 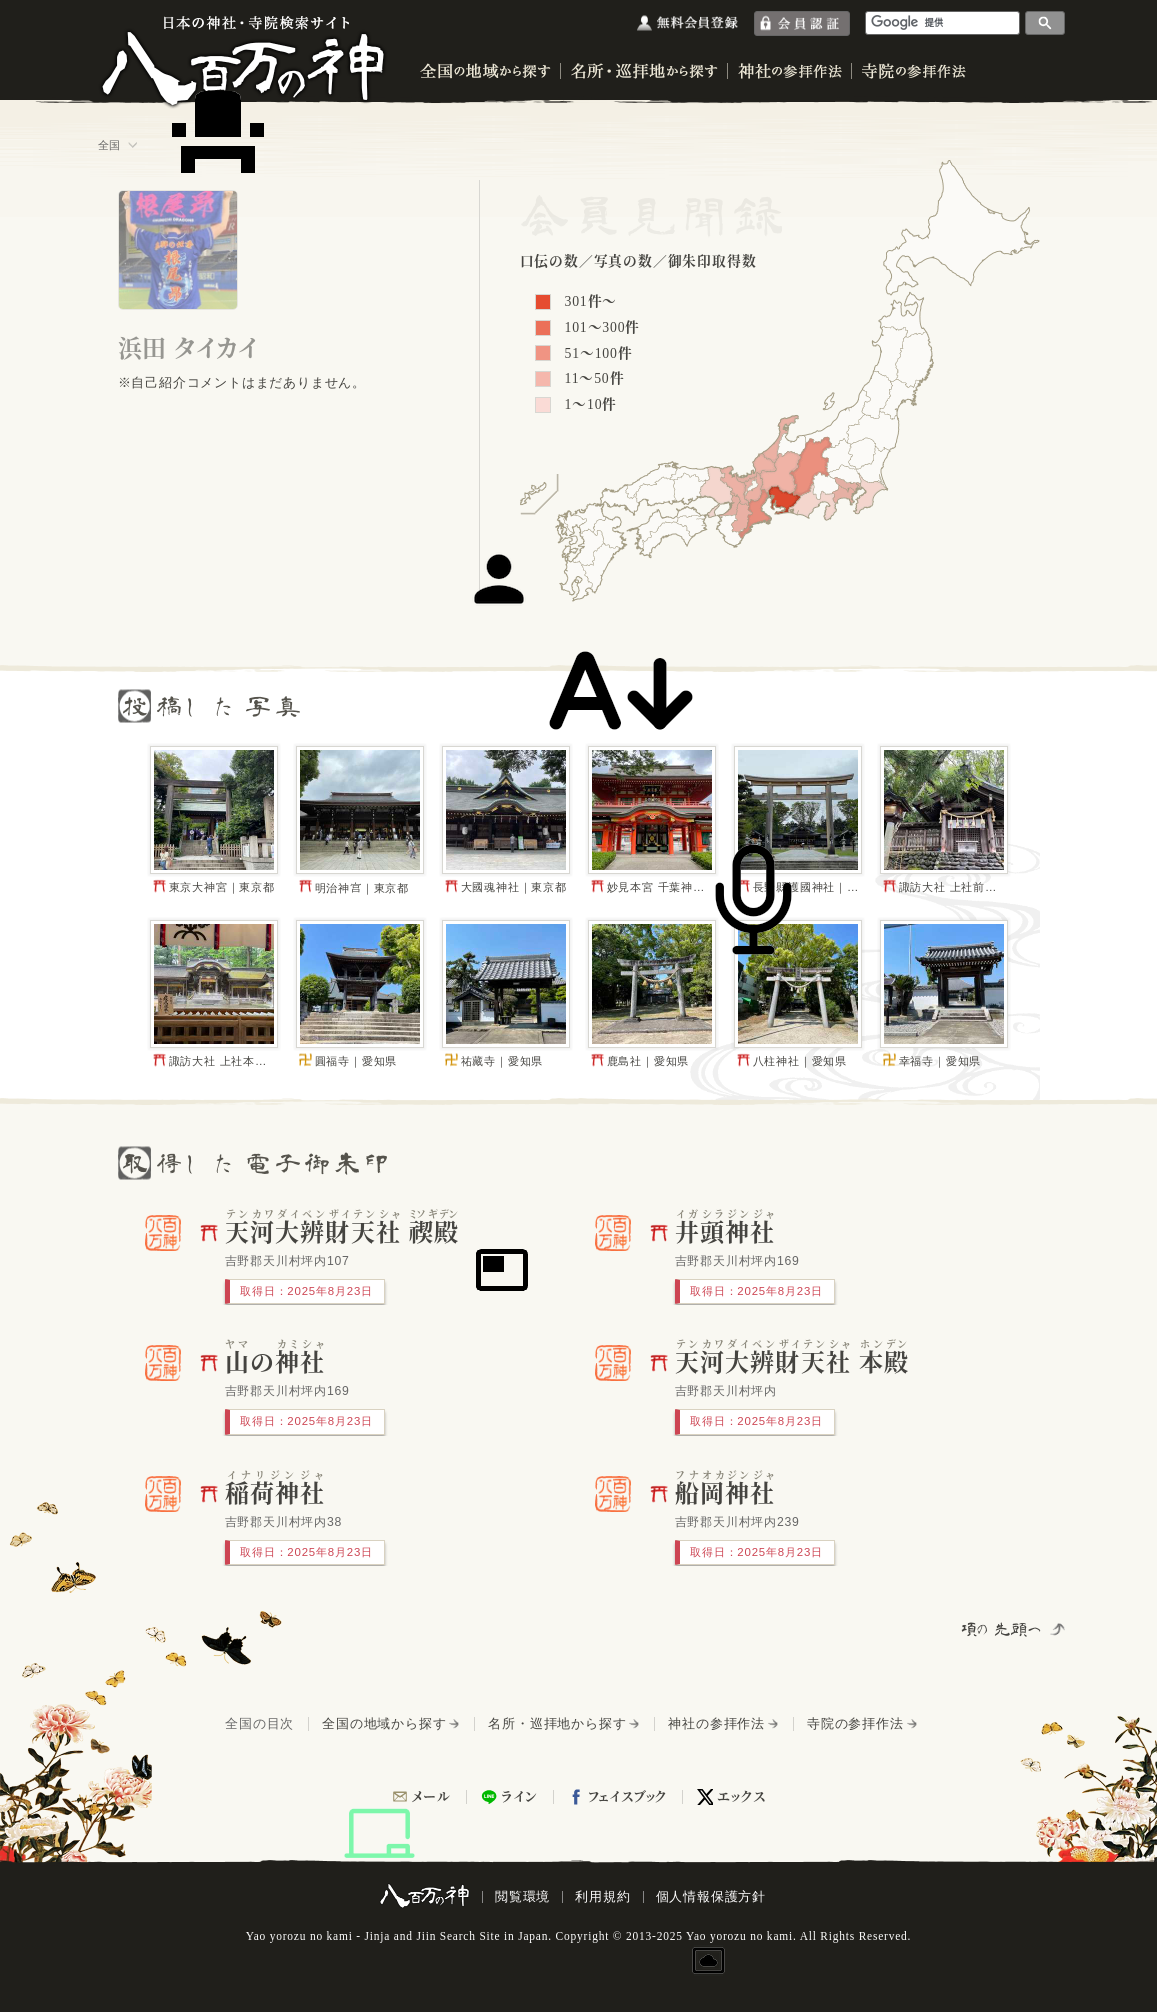 What do you see at coordinates (621, 697) in the screenshot?
I see `sort text in descending alphabetical order` at bounding box center [621, 697].